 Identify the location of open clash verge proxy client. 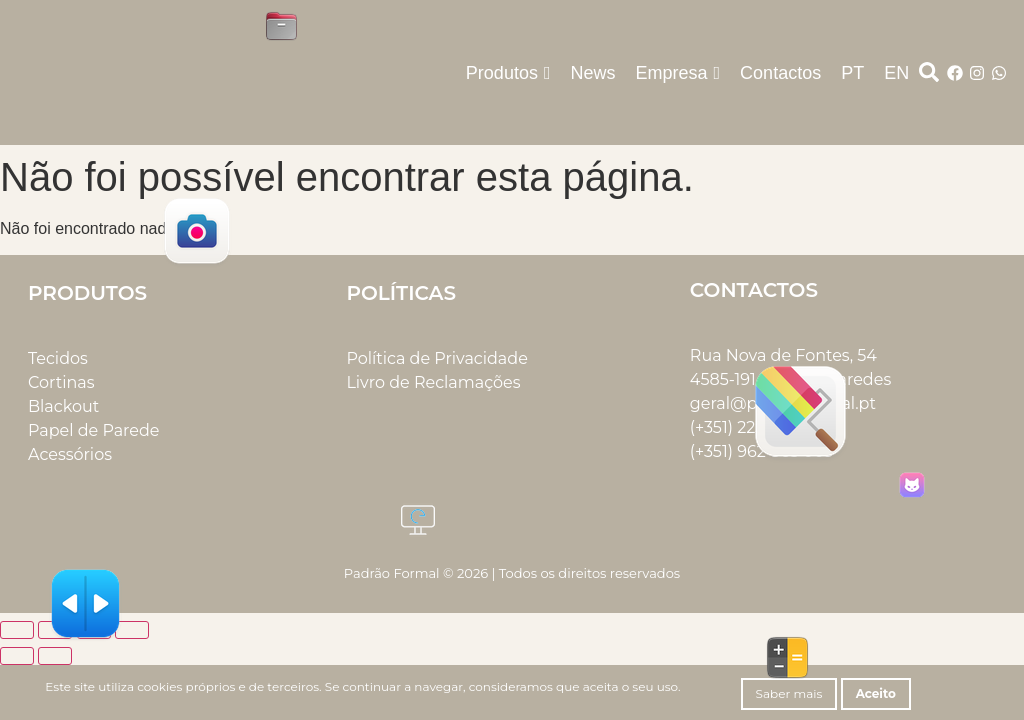
(912, 485).